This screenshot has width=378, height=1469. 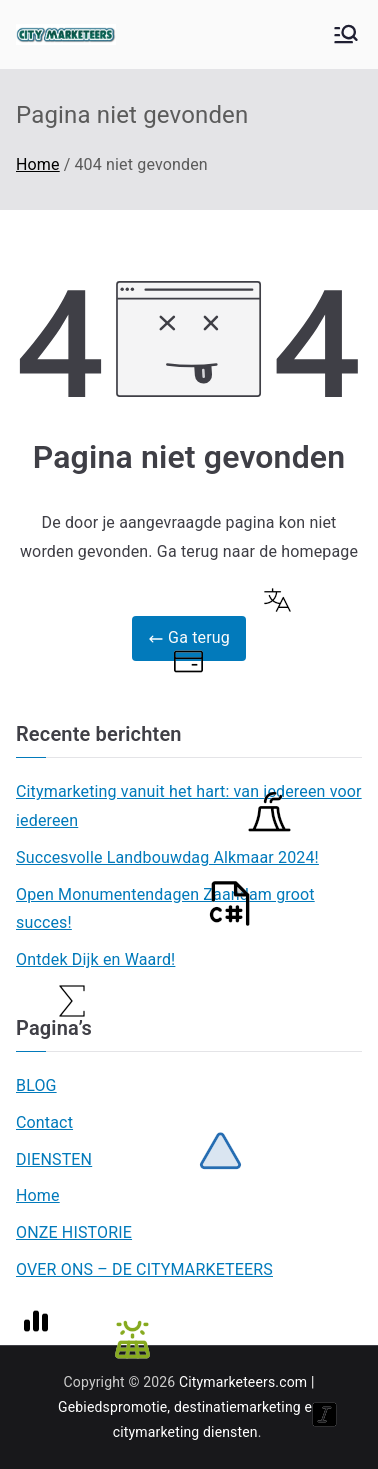 What do you see at coordinates (36, 1321) in the screenshot?
I see `view analytics or statistics` at bounding box center [36, 1321].